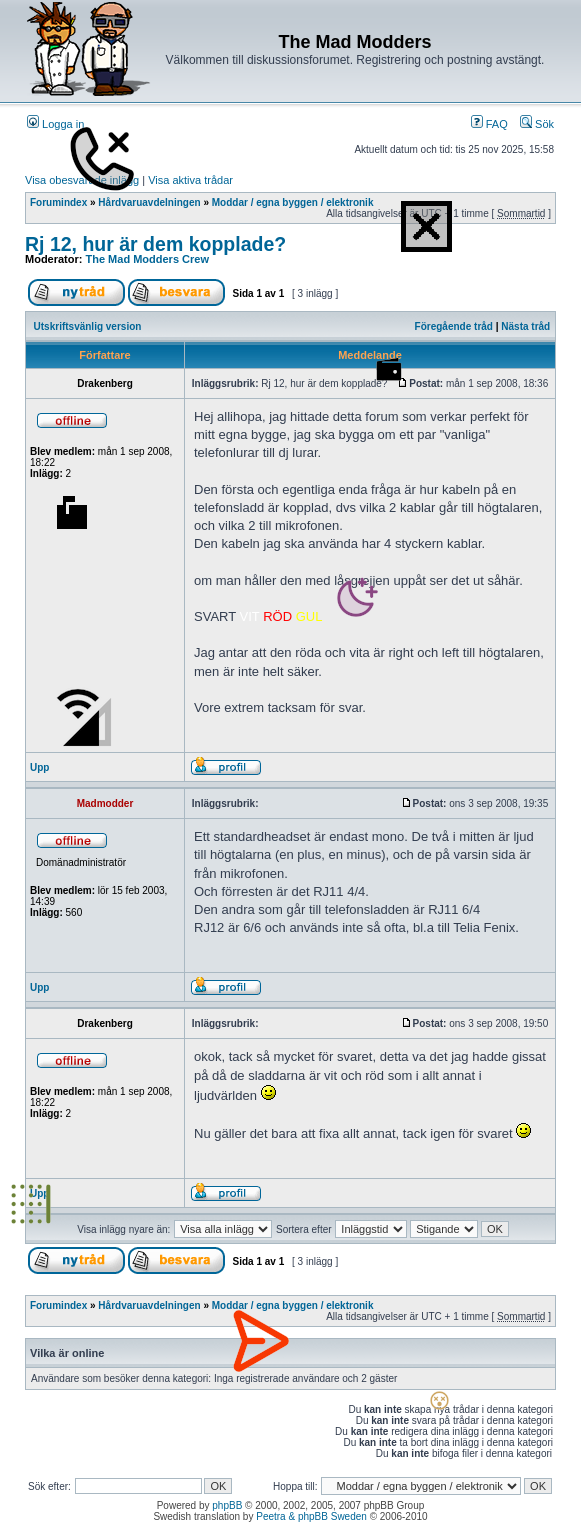 The width and height of the screenshot is (581, 1522). Describe the element at coordinates (258, 1341) in the screenshot. I see `send a message` at that location.